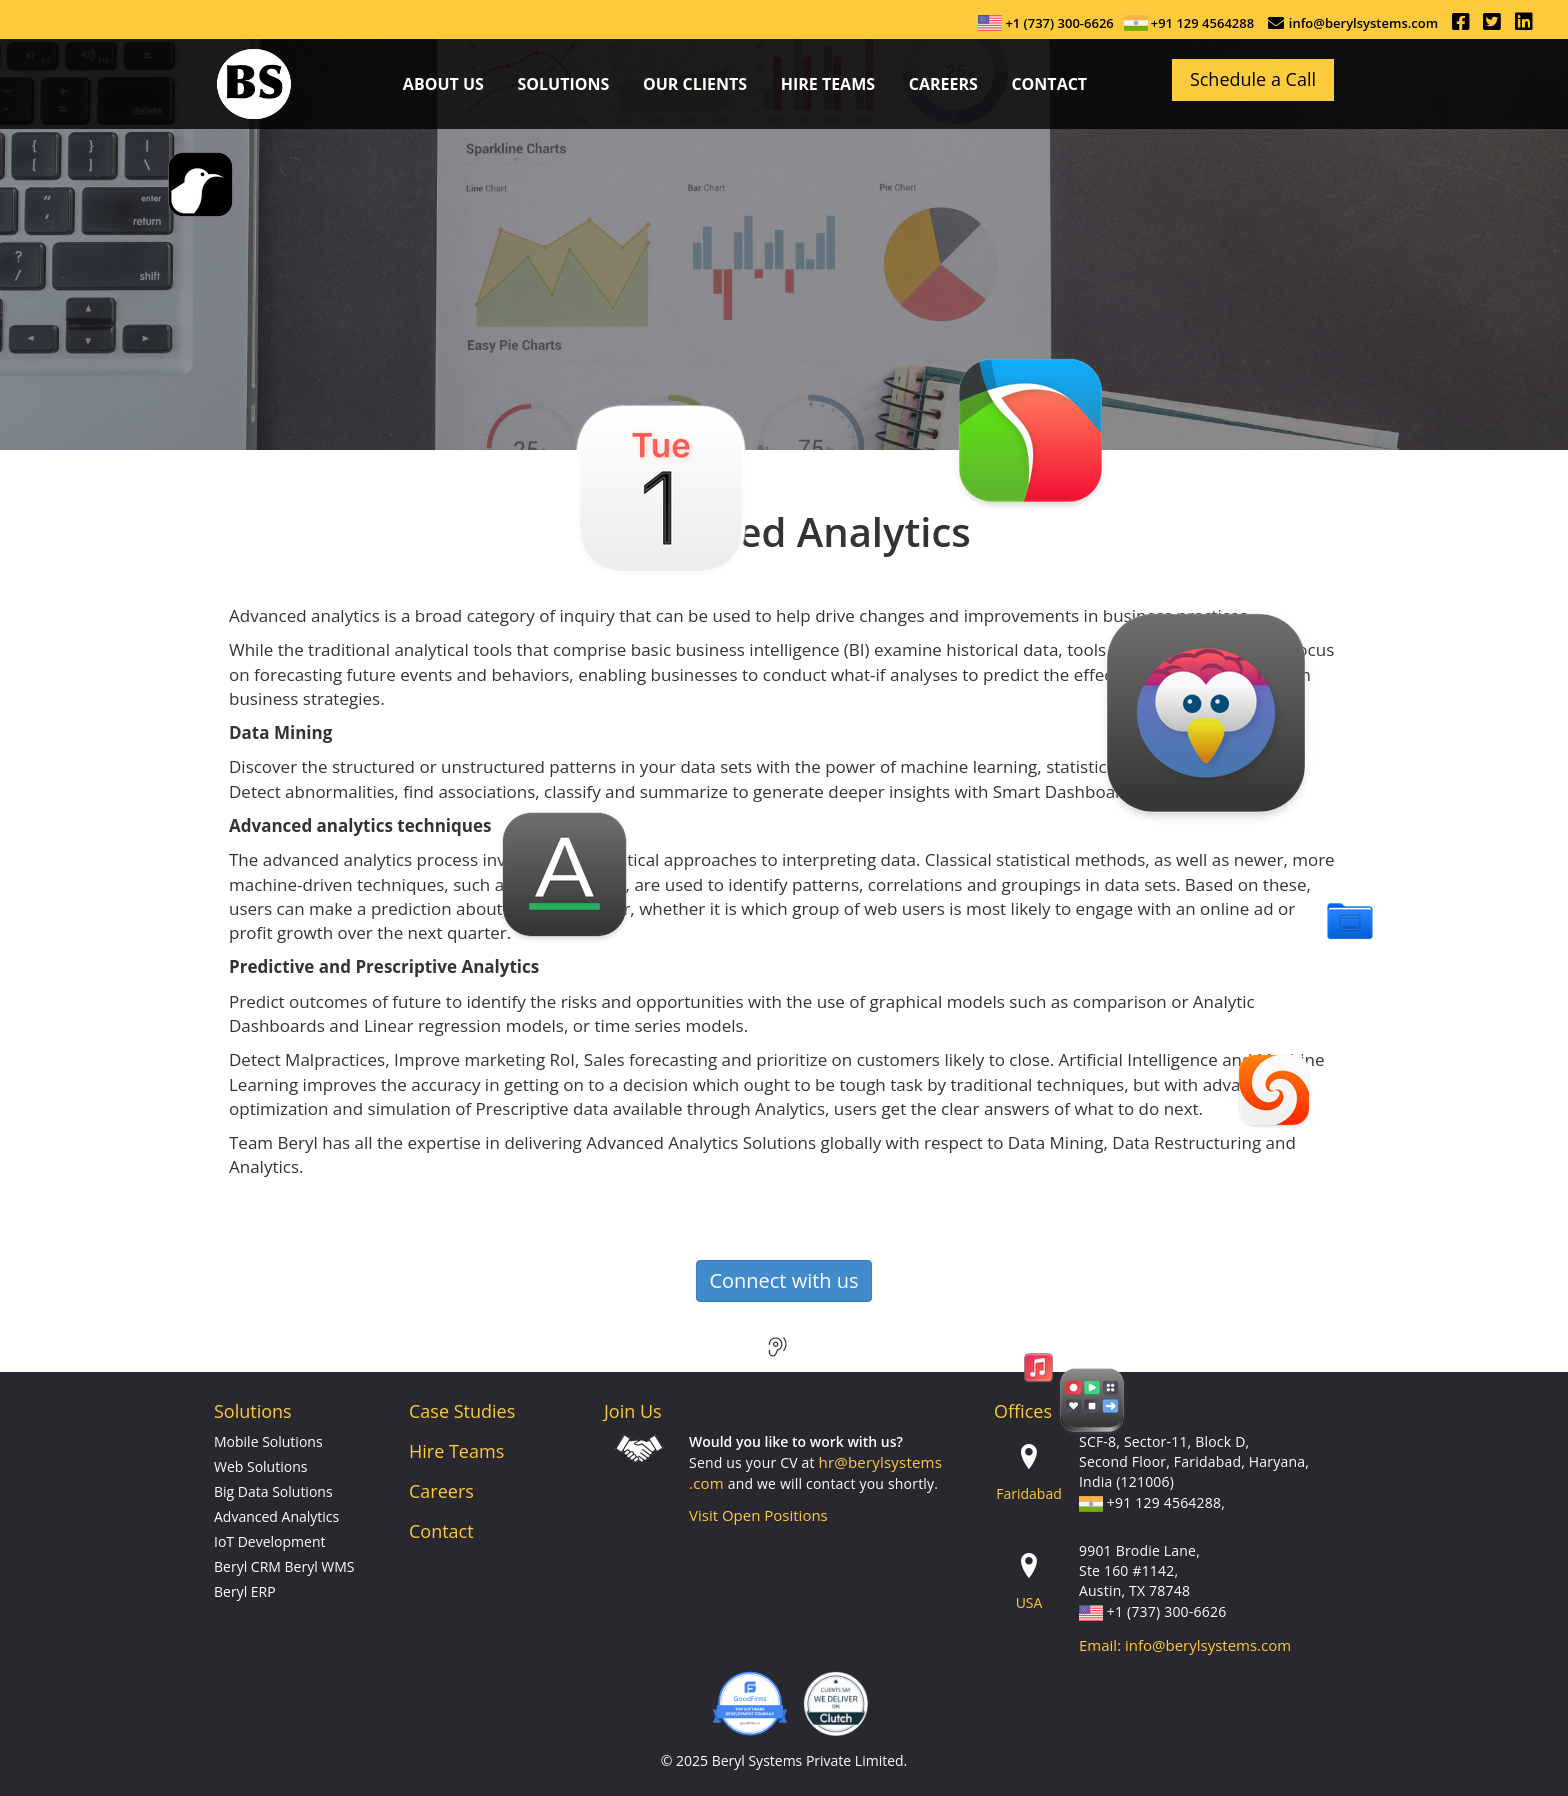  Describe the element at coordinates (777, 1347) in the screenshot. I see `access hearing accessibility settings` at that location.